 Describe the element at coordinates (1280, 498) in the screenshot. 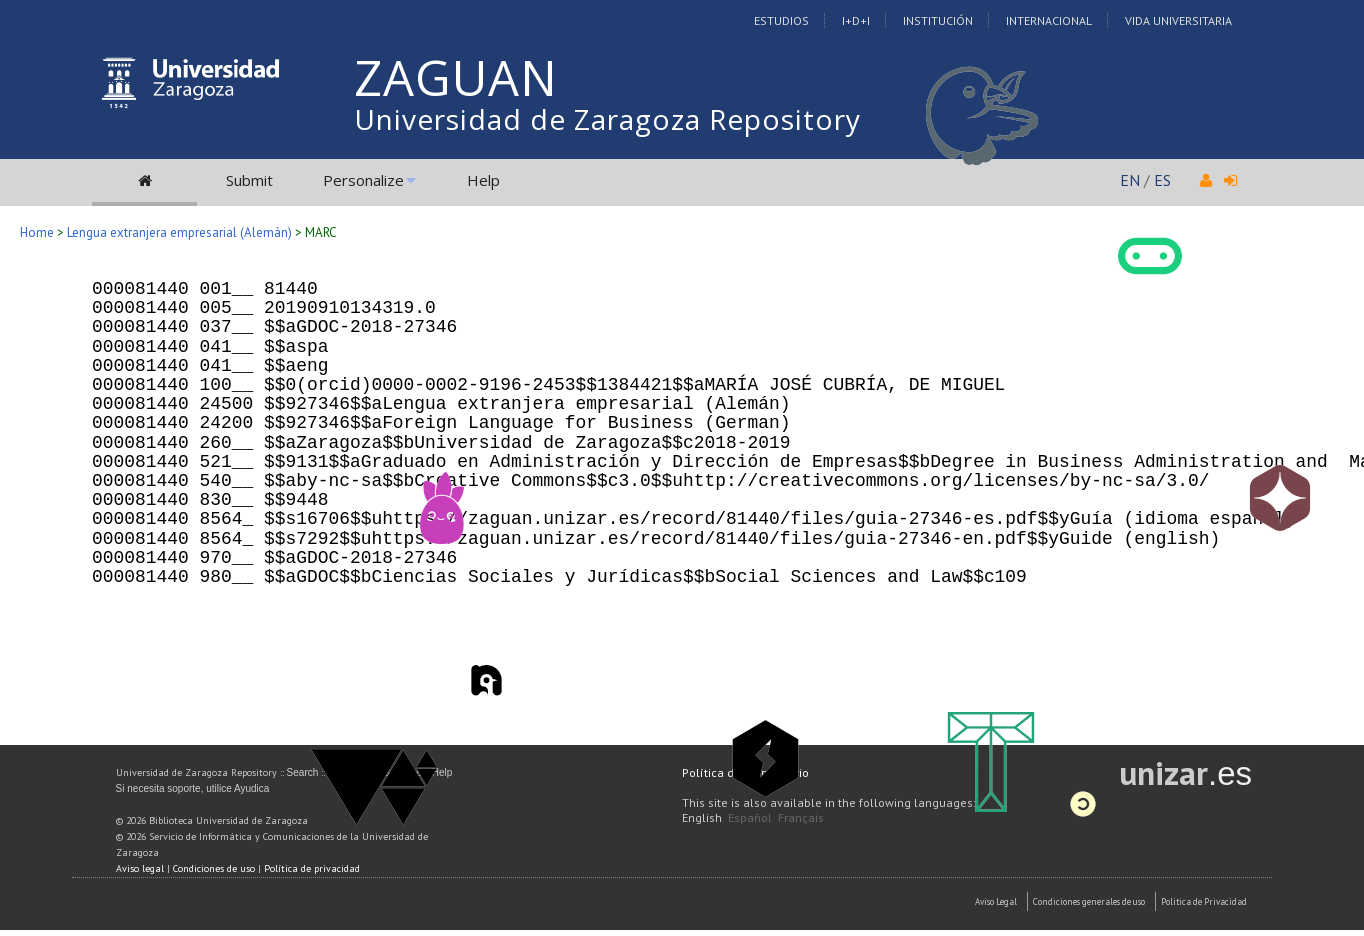

I see `andela company logo` at that location.